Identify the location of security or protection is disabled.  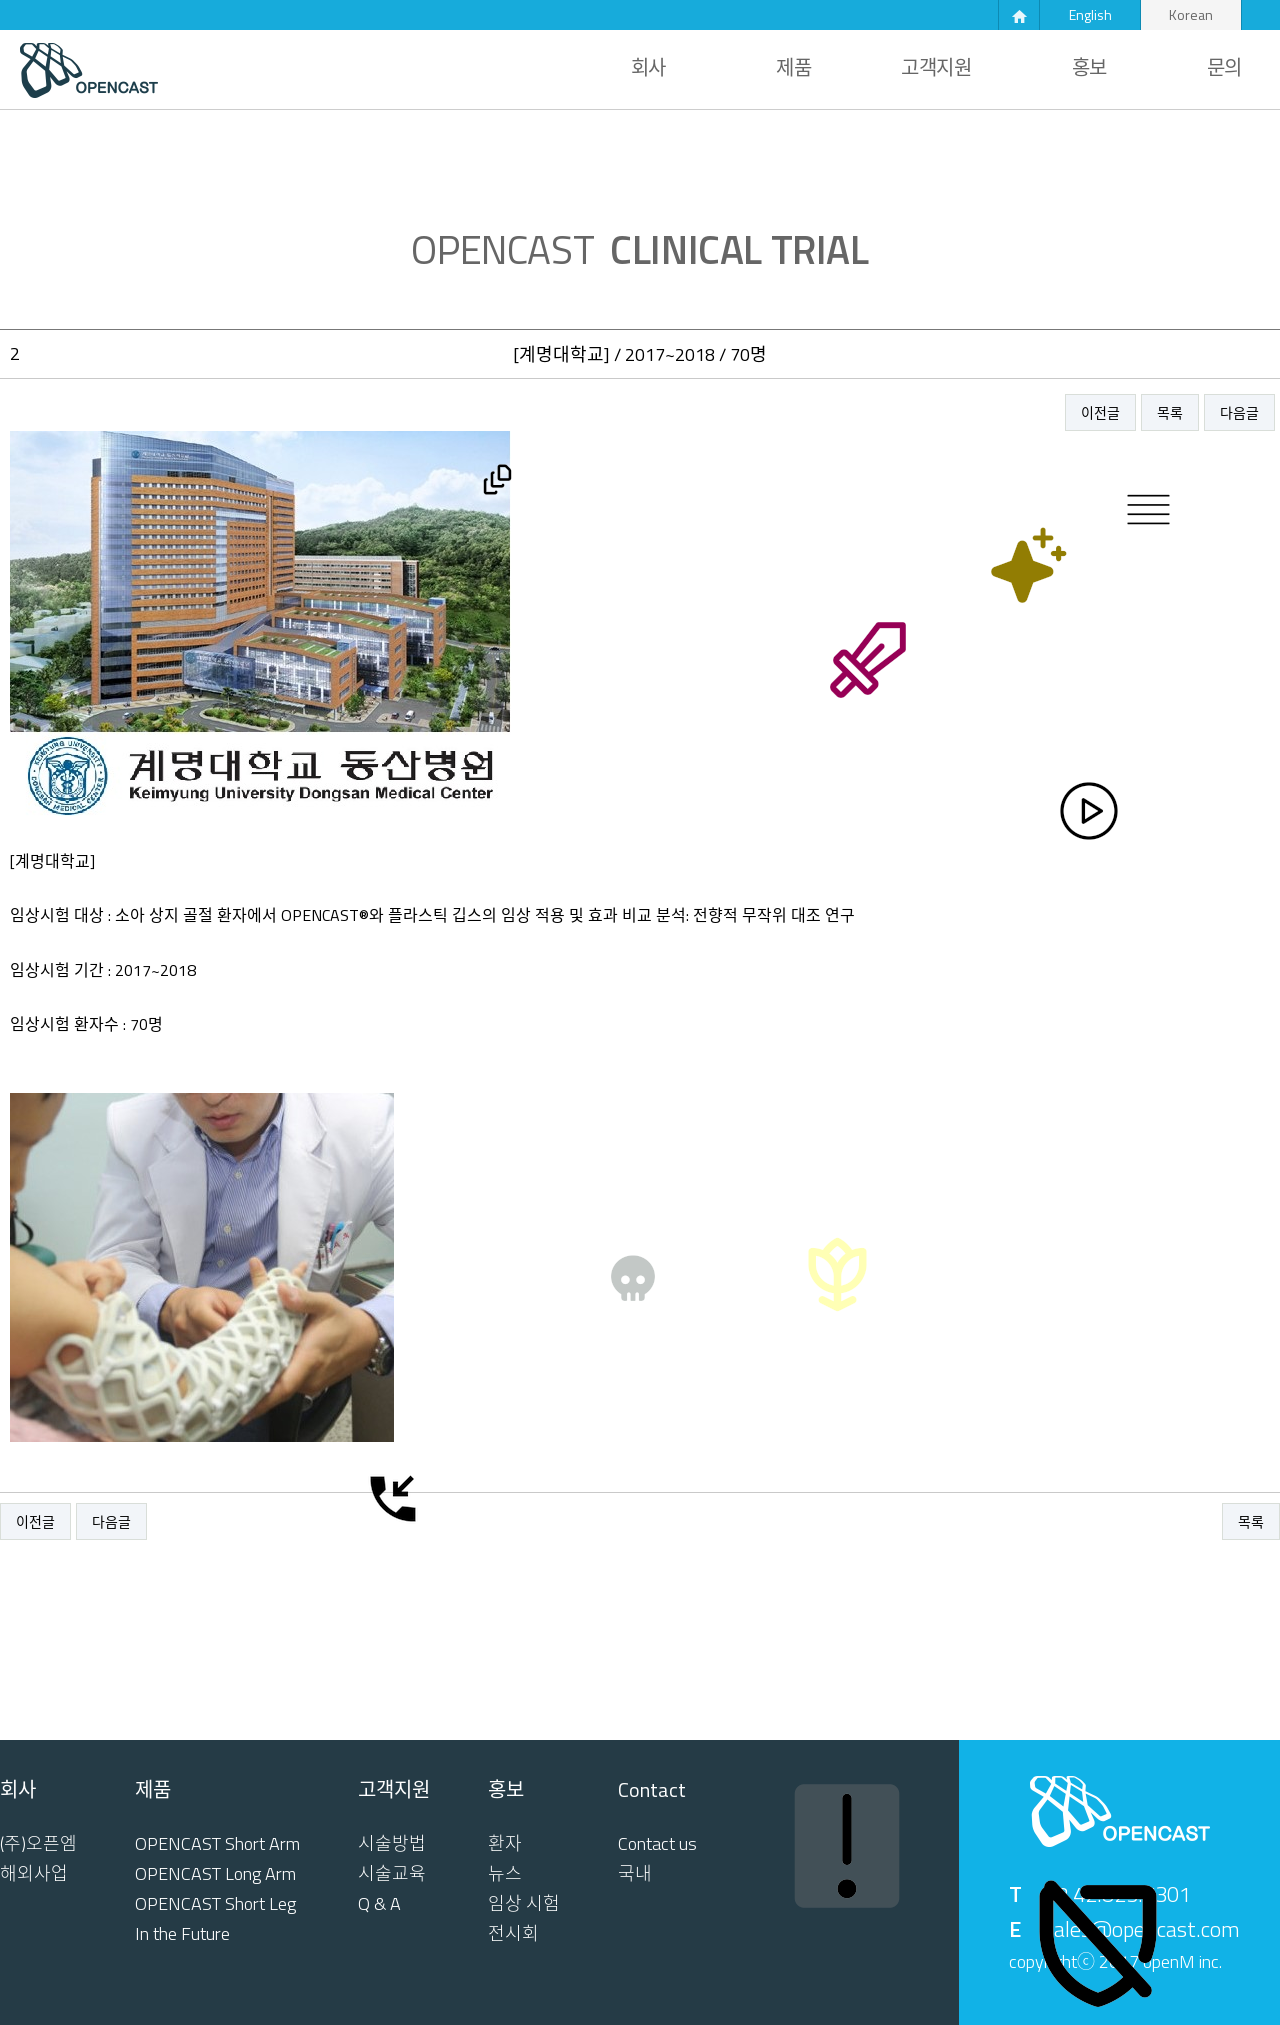
(1098, 1939).